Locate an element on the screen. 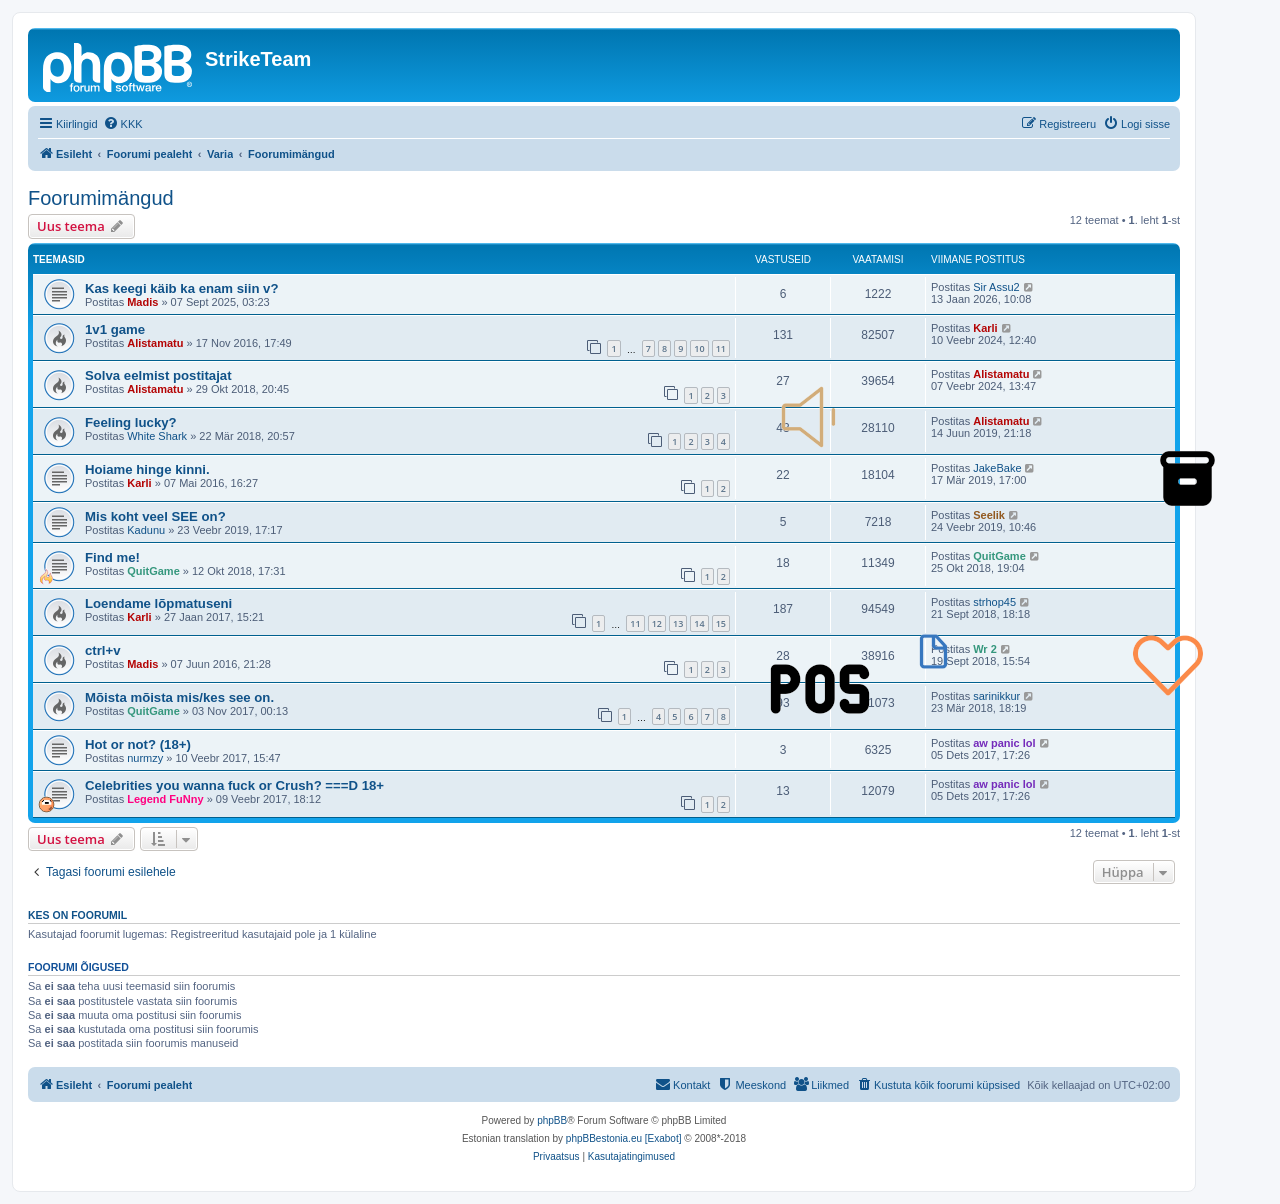  view or open a file is located at coordinates (933, 651).